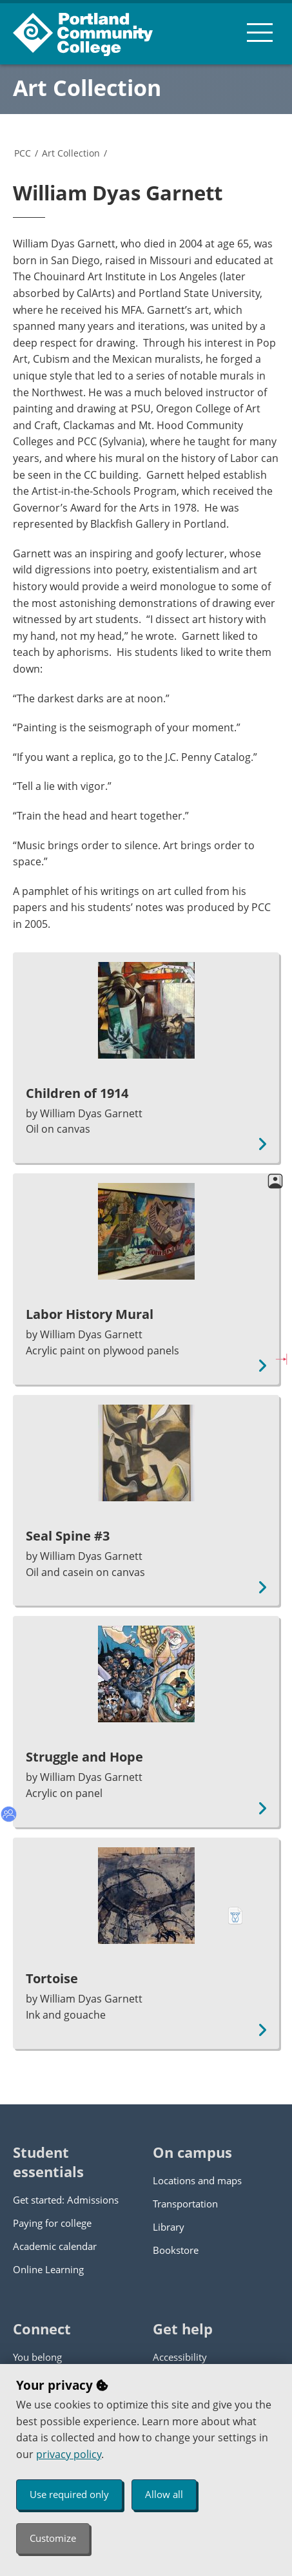 Image resolution: width=292 pixels, height=2576 pixels. Describe the element at coordinates (275, 1181) in the screenshot. I see `configure login screen settings` at that location.